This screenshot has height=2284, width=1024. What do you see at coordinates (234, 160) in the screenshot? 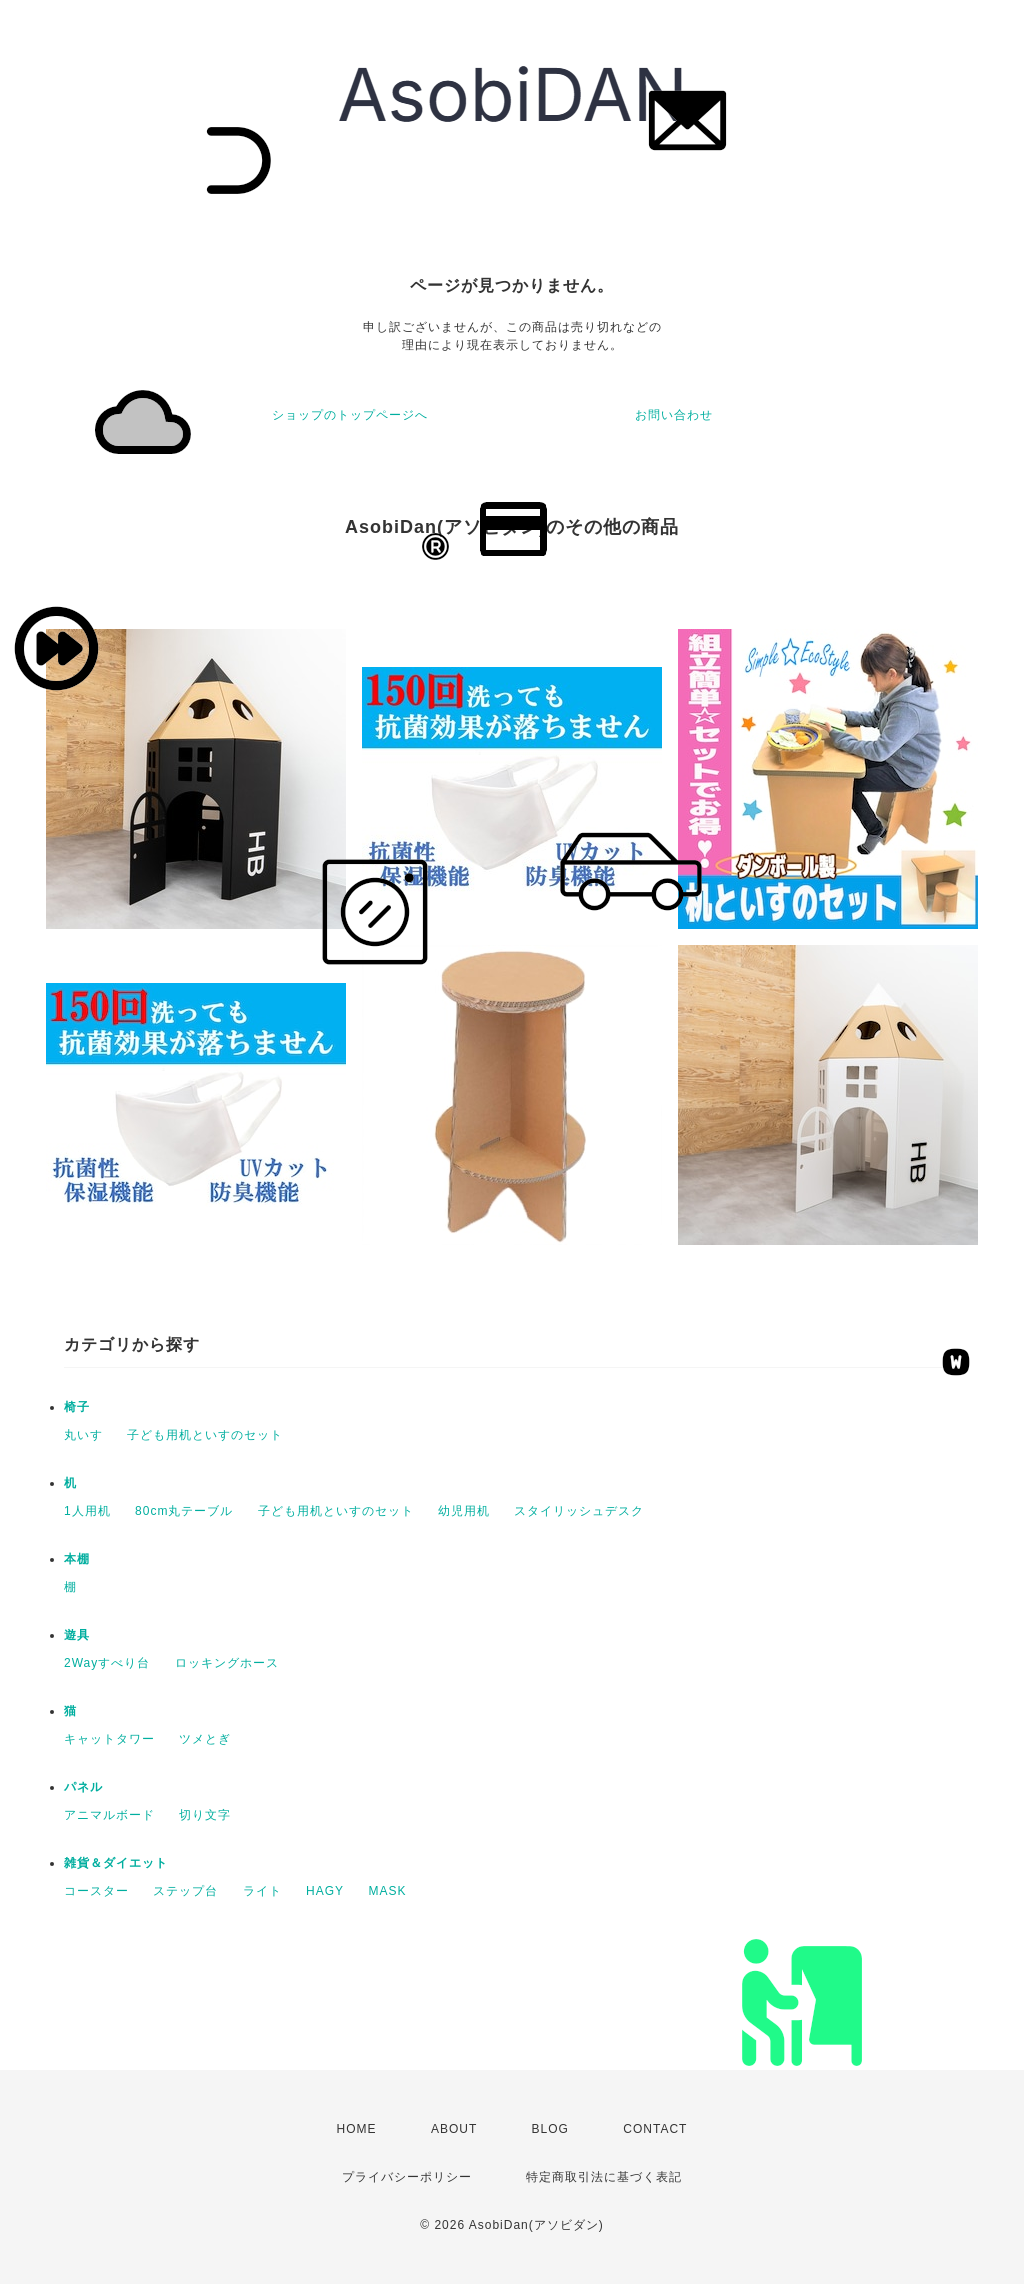
I see `indicates a proper superset relationship in mathematical notation` at bounding box center [234, 160].